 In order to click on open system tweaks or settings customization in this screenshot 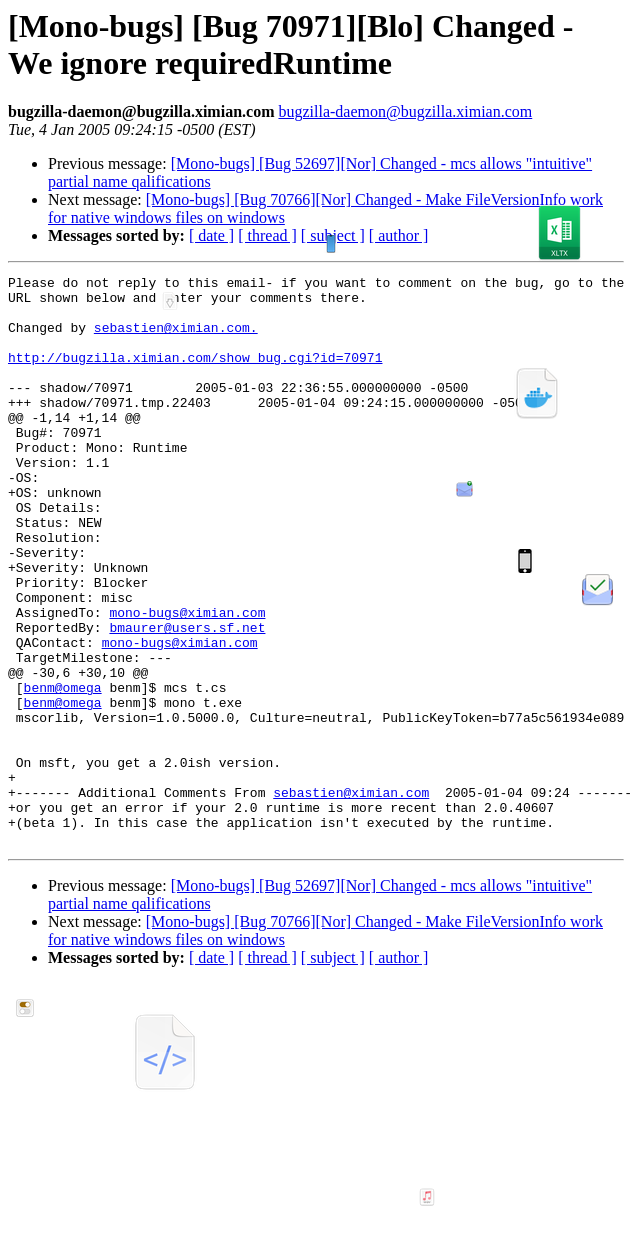, I will do `click(25, 1008)`.